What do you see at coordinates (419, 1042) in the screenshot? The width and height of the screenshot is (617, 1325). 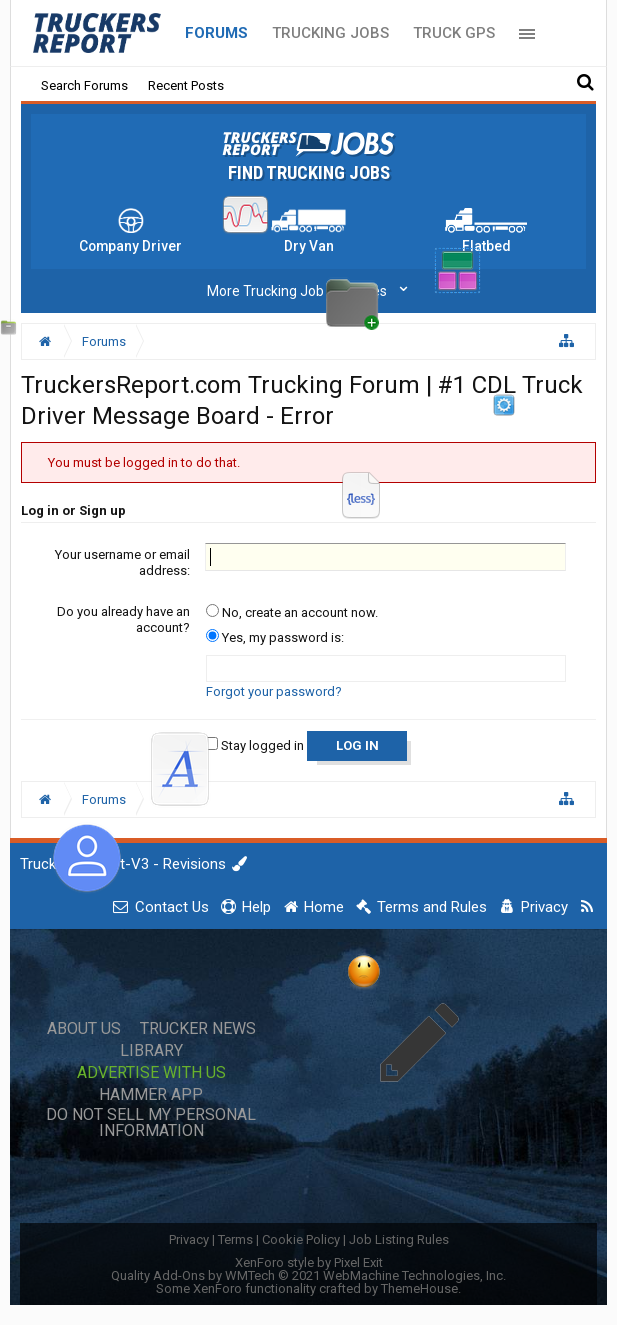 I see `access office or productivity applications` at bounding box center [419, 1042].